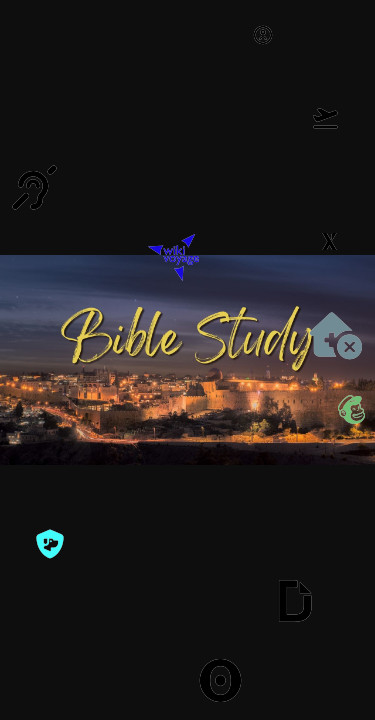 The width and height of the screenshot is (375, 720). I want to click on indicates hard of hearing accessibility options, so click(34, 187).